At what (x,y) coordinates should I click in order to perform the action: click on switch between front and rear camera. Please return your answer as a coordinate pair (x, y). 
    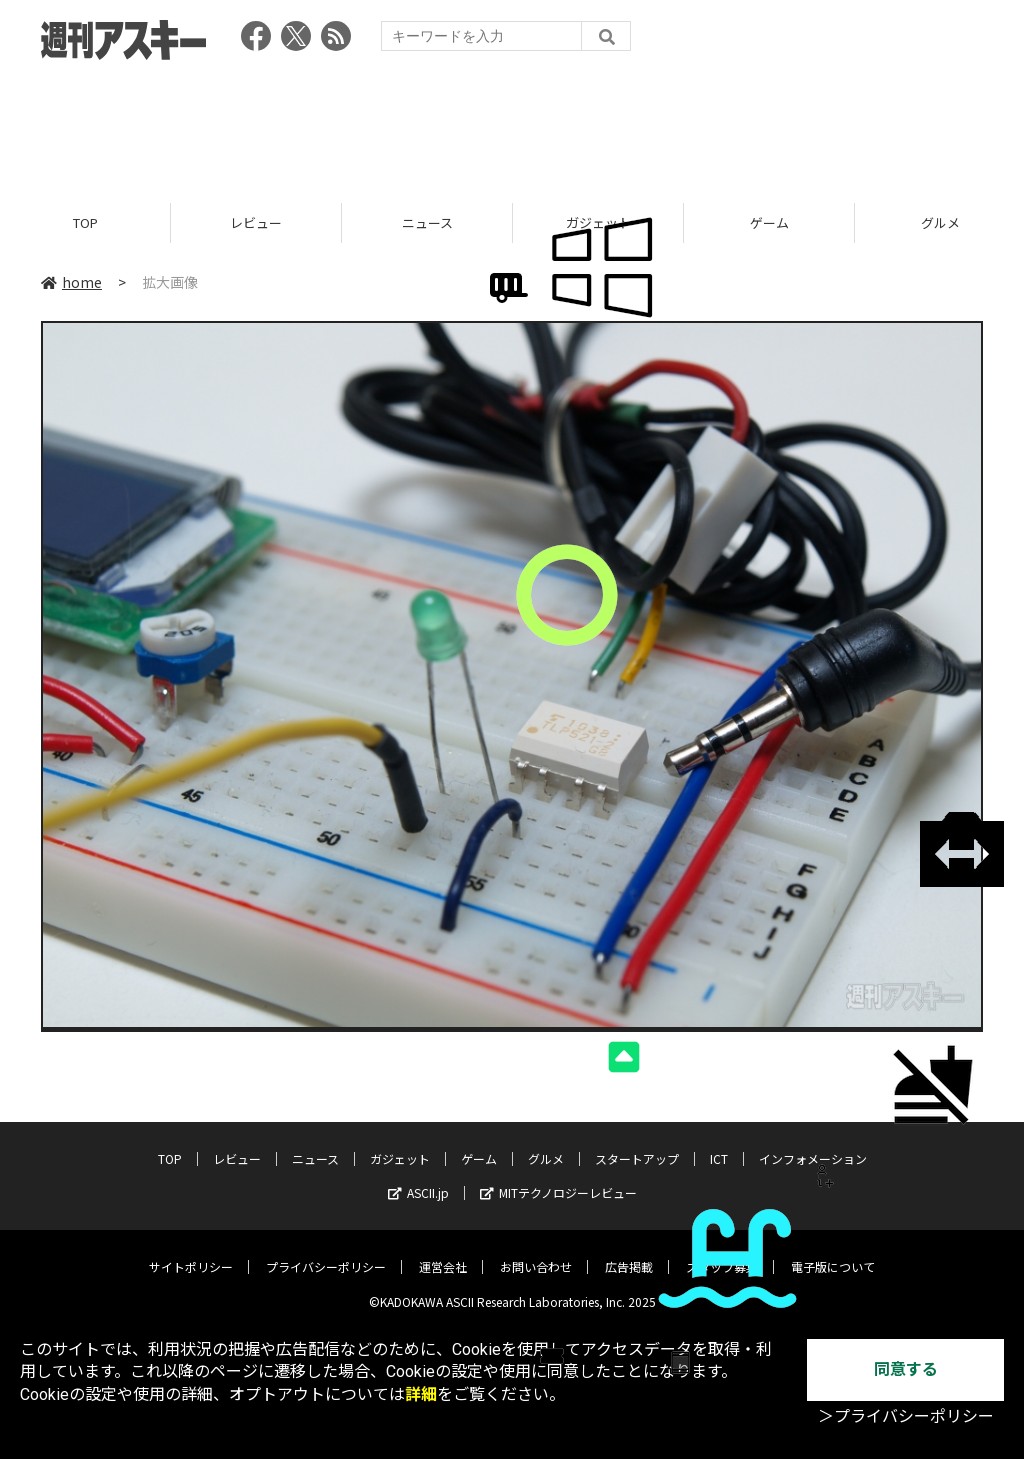
    Looking at the image, I should click on (962, 854).